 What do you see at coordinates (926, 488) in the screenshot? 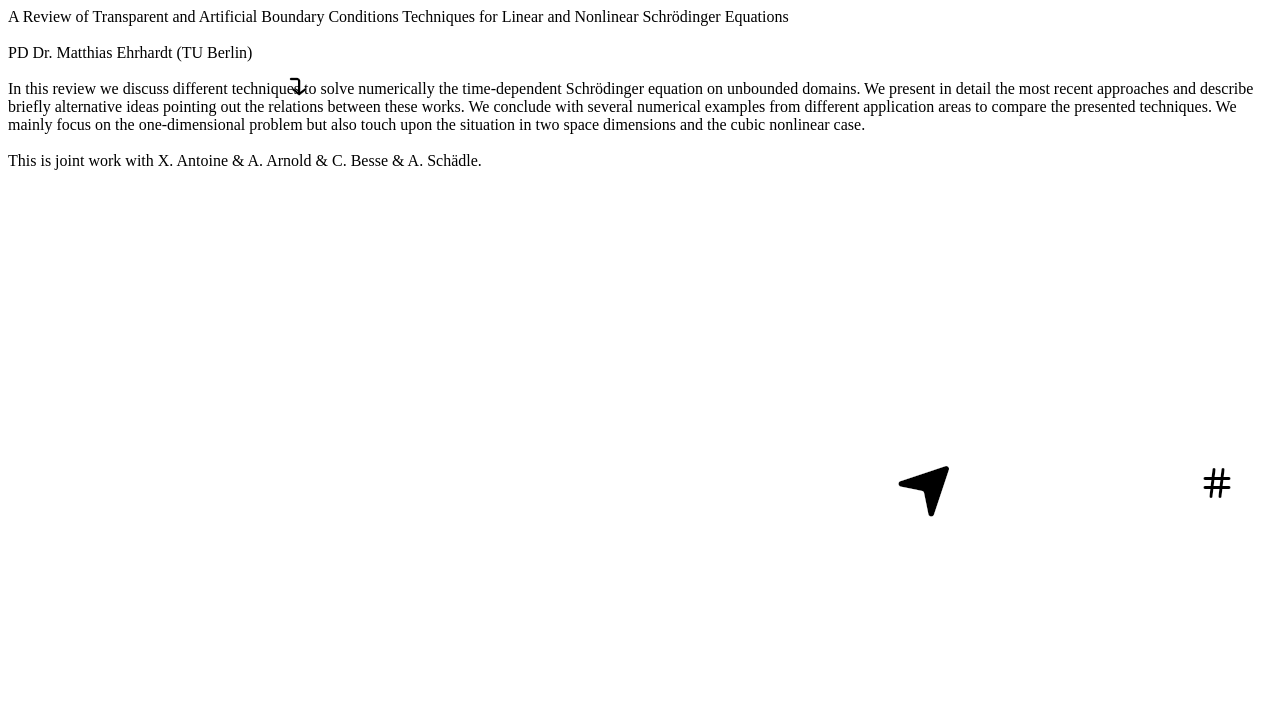
I see `navigate to current location` at bounding box center [926, 488].